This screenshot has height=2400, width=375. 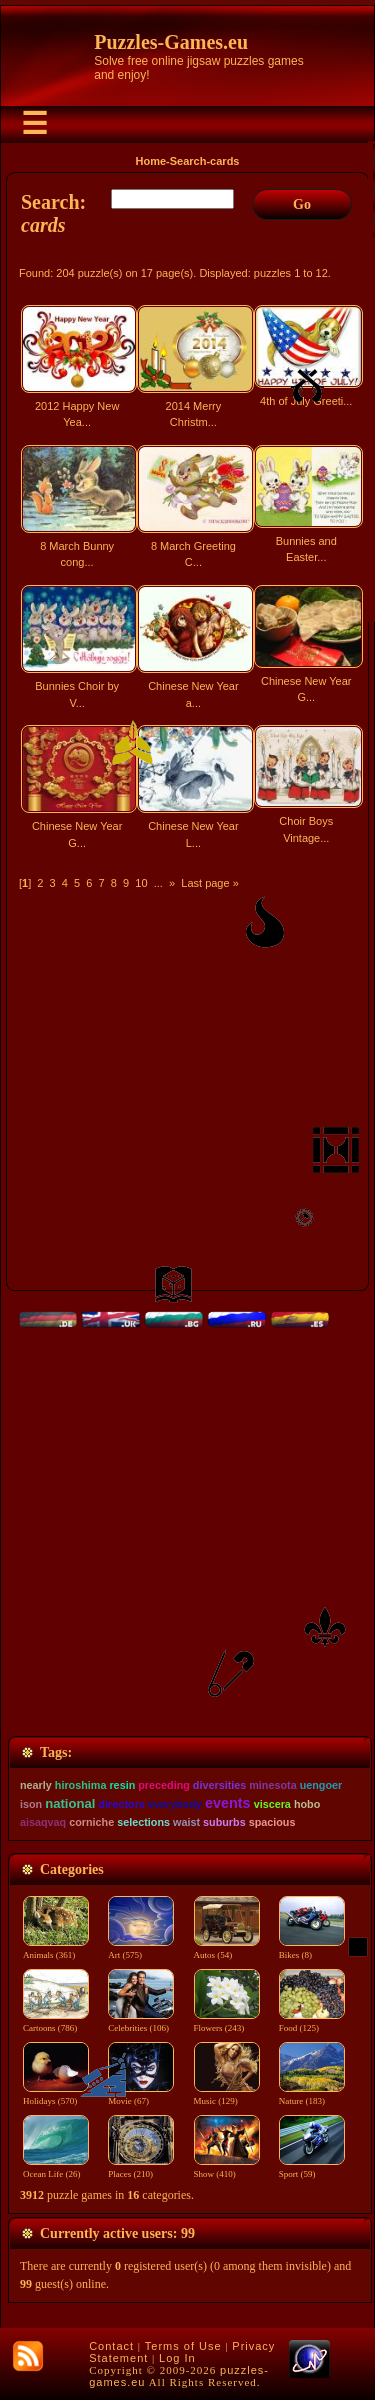 What do you see at coordinates (133, 743) in the screenshot?
I see `select turban headwear for character customization` at bounding box center [133, 743].